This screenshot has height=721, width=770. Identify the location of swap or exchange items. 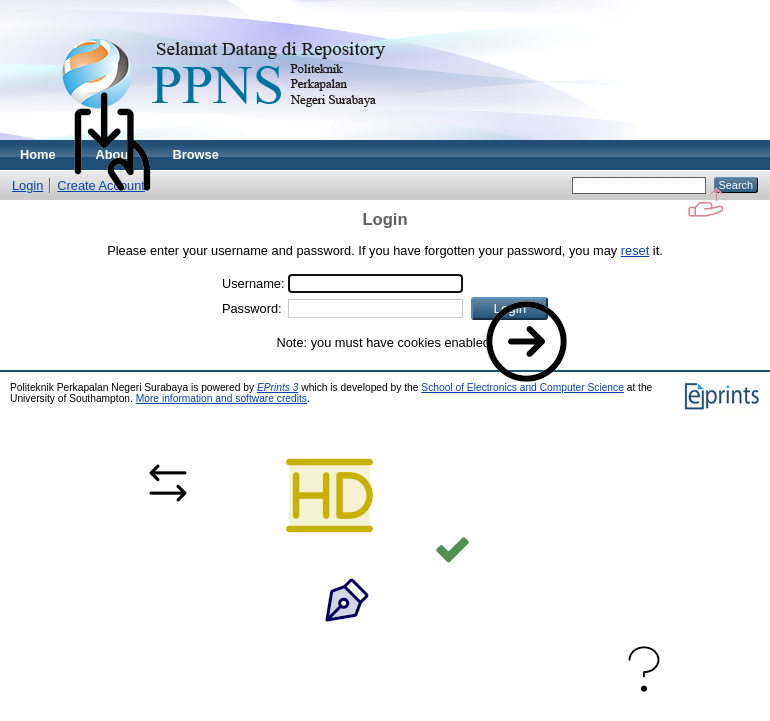
(168, 483).